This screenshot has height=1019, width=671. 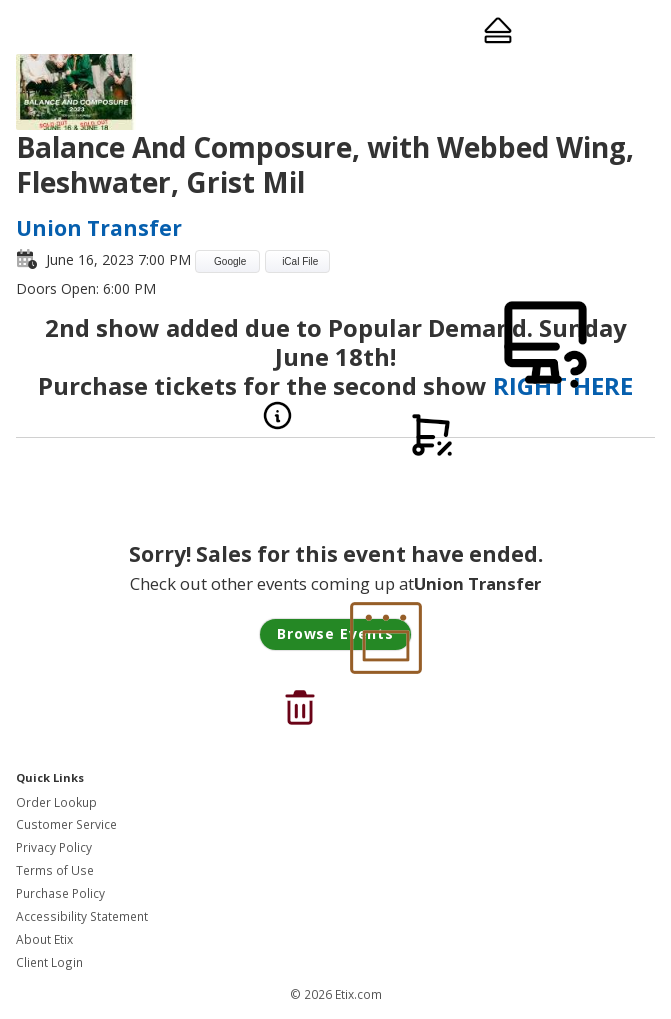 What do you see at coordinates (300, 708) in the screenshot?
I see `delete selected item` at bounding box center [300, 708].